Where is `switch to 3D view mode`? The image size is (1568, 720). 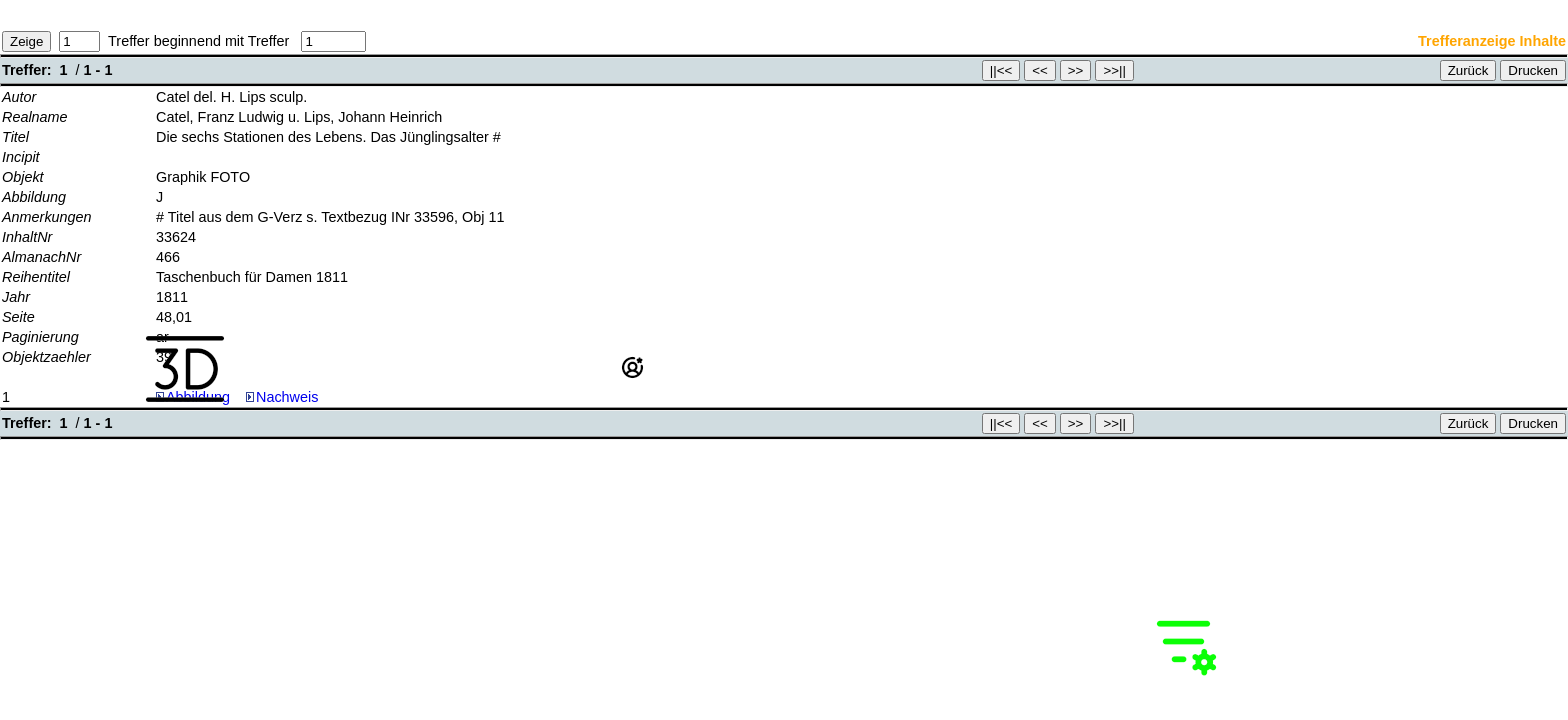 switch to 3D view mode is located at coordinates (185, 369).